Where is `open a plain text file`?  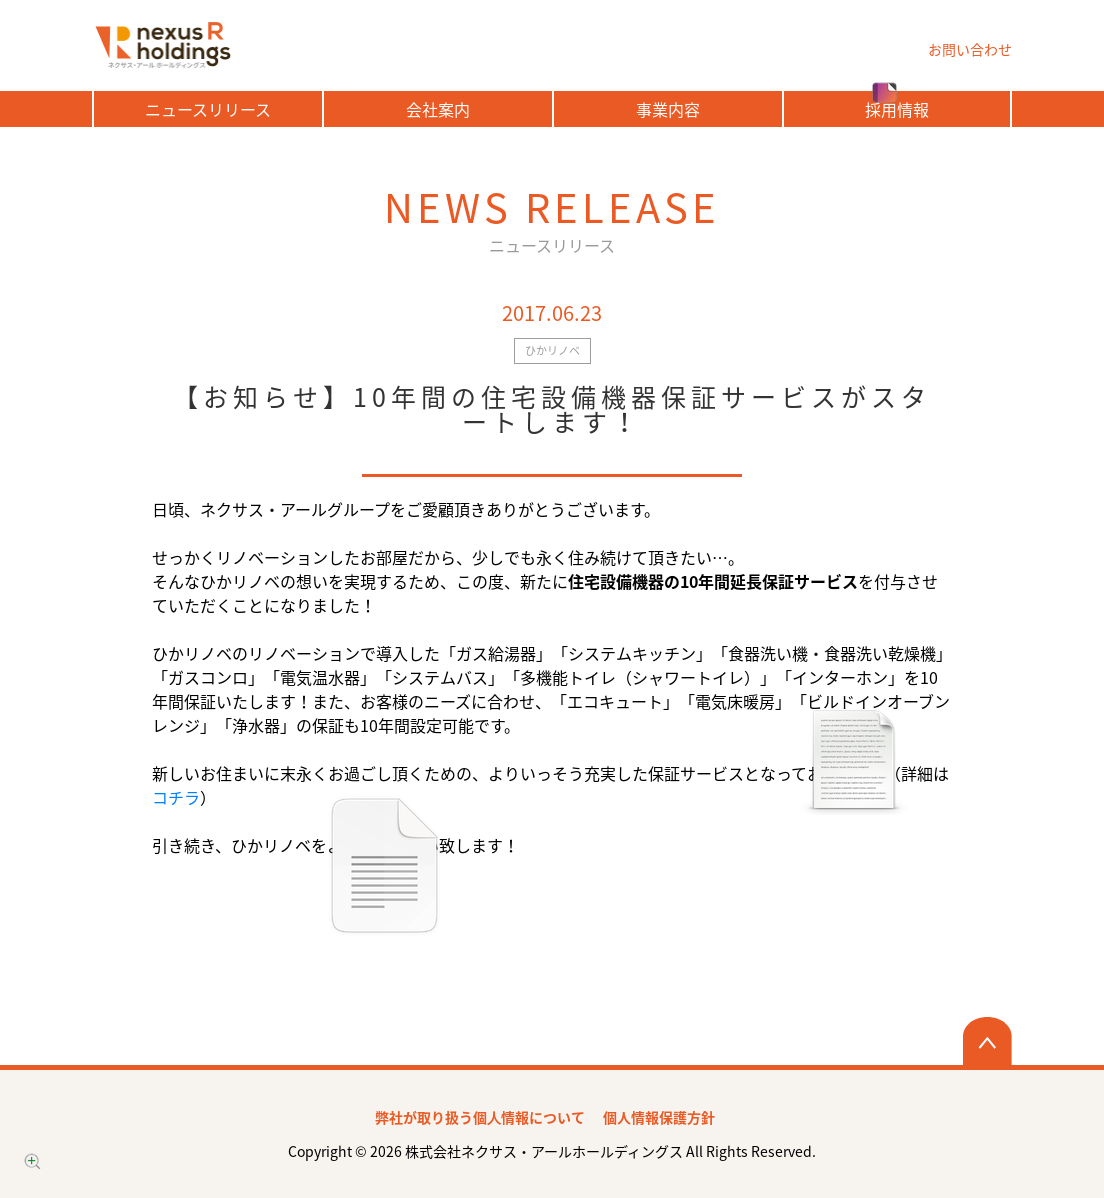 open a plain text file is located at coordinates (384, 865).